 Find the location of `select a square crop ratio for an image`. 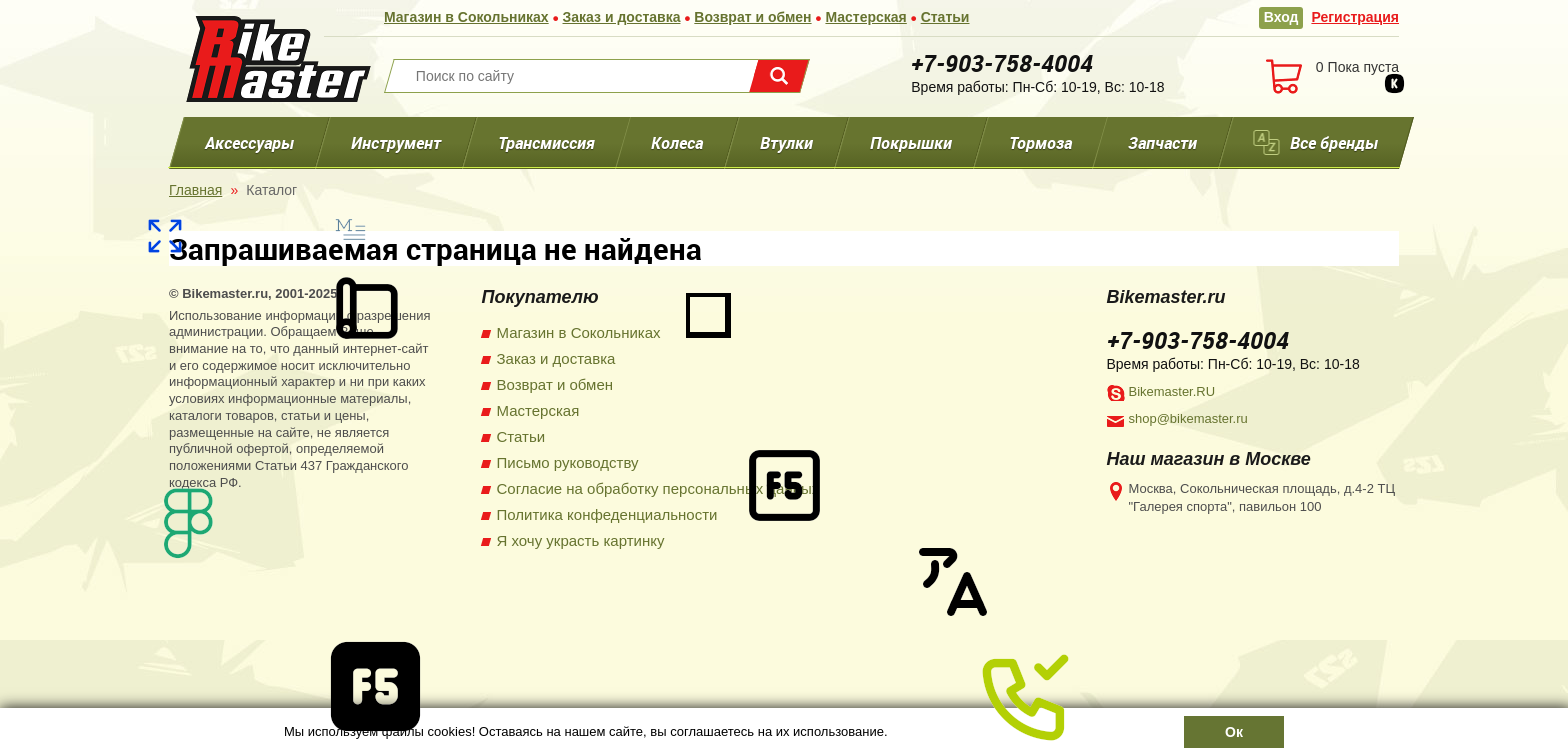

select a square crop ratio for an image is located at coordinates (708, 315).